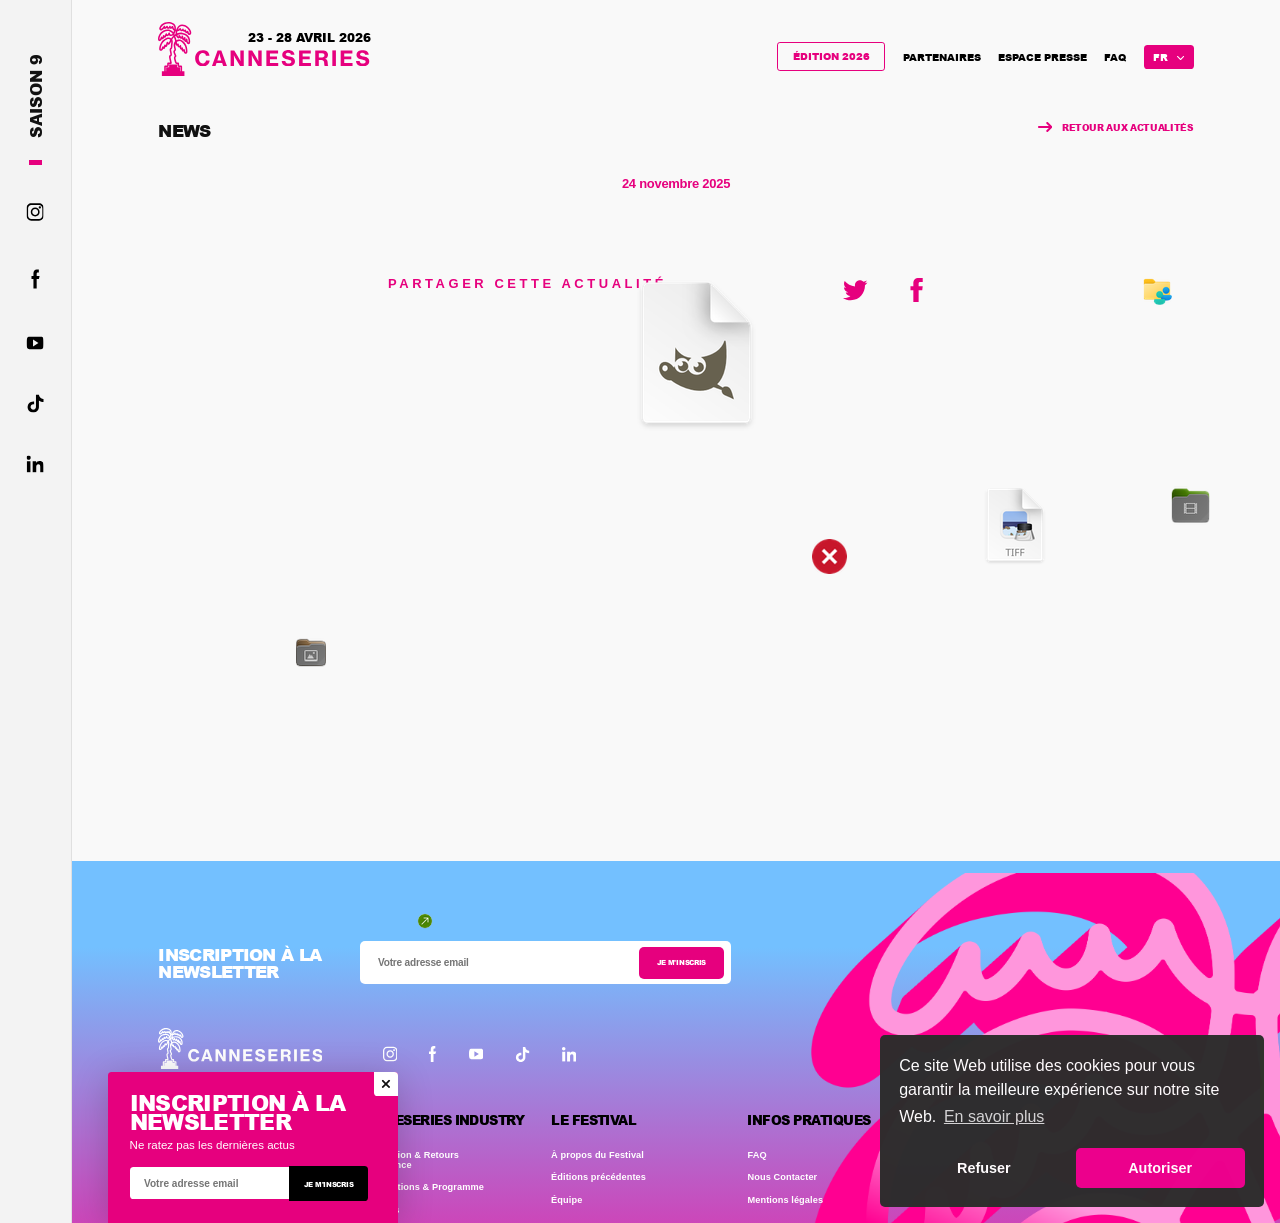 This screenshot has width=1280, height=1223. Describe the element at coordinates (1157, 290) in the screenshot. I see `open shared folder` at that location.